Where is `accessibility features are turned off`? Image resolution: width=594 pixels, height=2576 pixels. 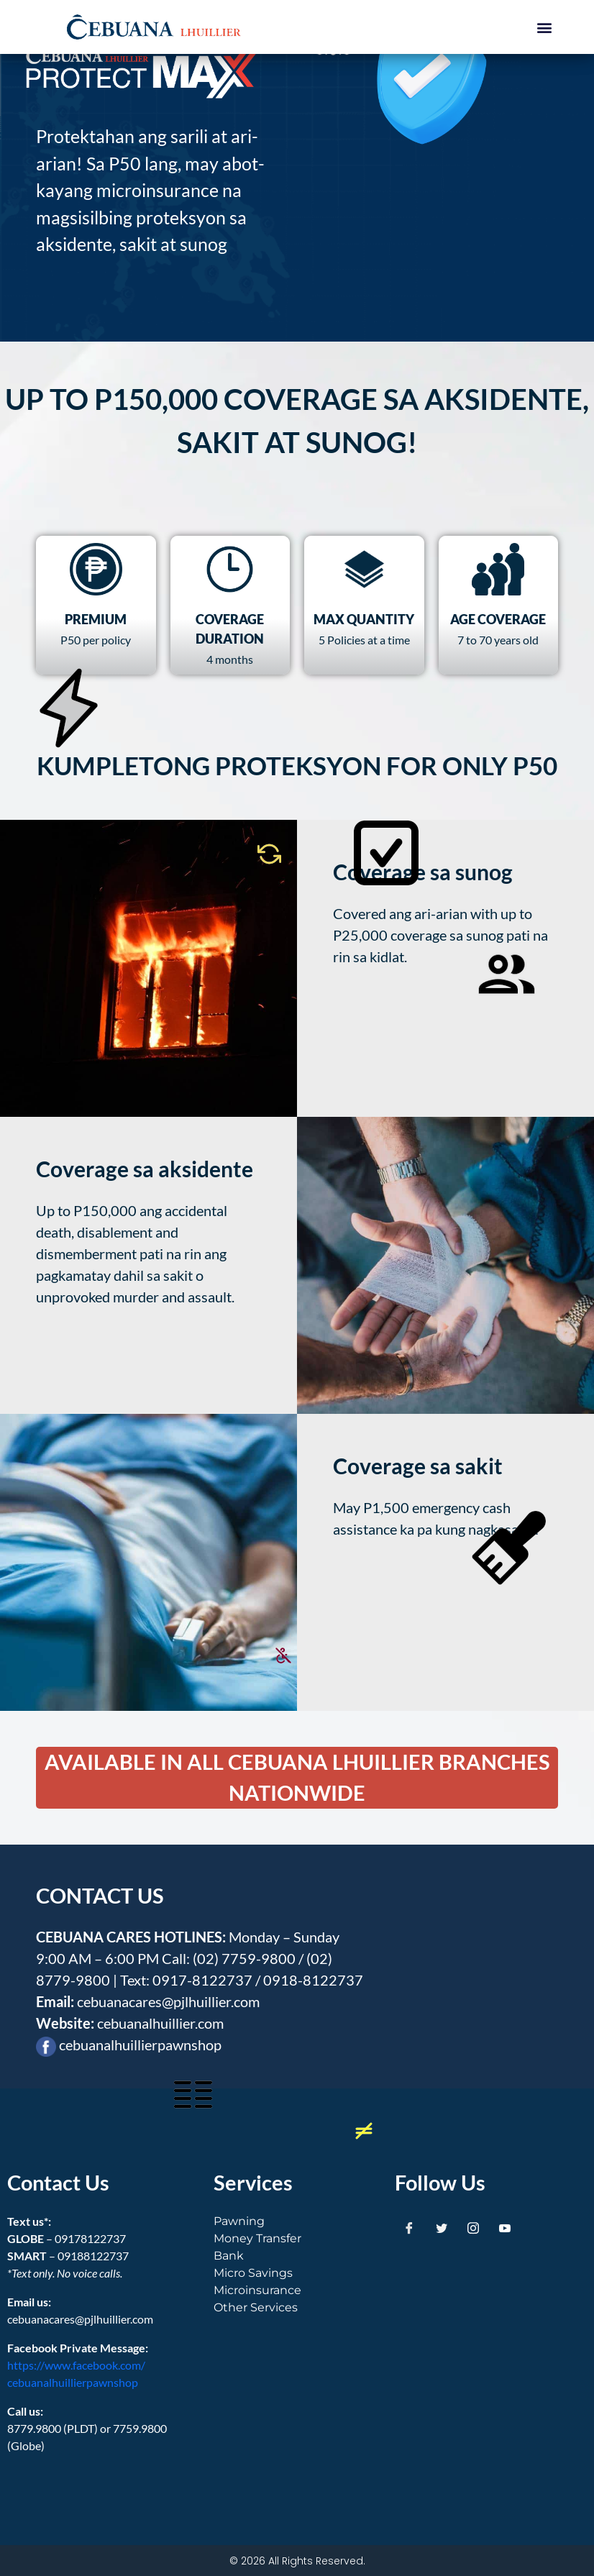 accessibility features are turned off is located at coordinates (283, 1655).